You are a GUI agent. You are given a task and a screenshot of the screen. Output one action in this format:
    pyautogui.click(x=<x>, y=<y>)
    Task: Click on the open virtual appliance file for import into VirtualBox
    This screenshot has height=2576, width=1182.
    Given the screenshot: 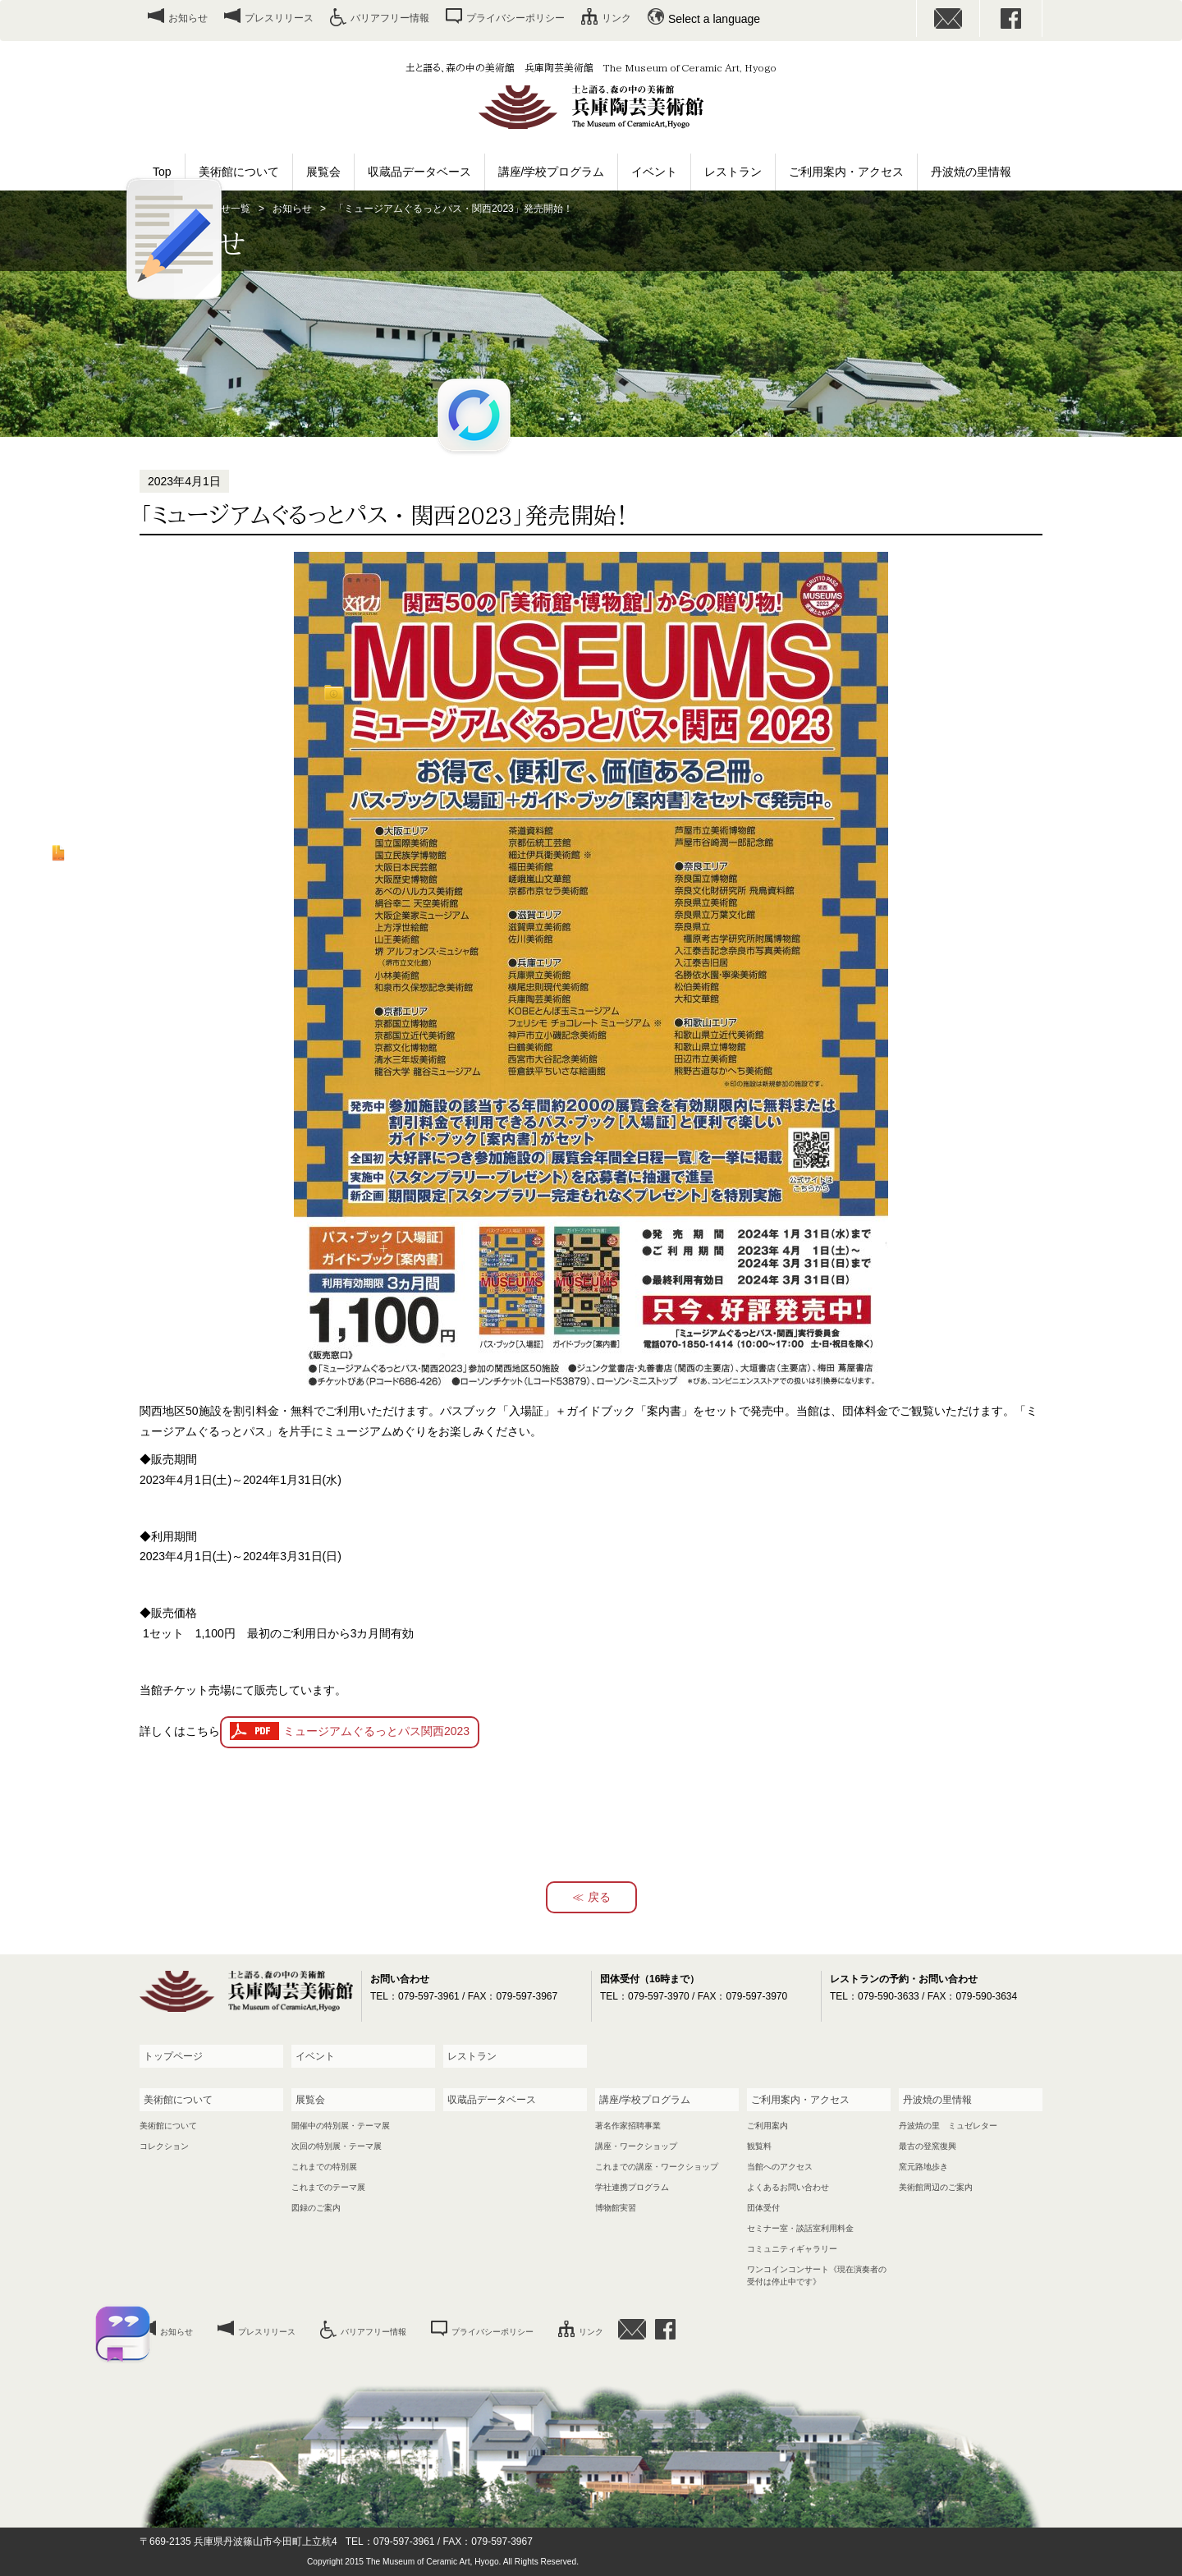 What is the action you would take?
    pyautogui.click(x=58, y=853)
    